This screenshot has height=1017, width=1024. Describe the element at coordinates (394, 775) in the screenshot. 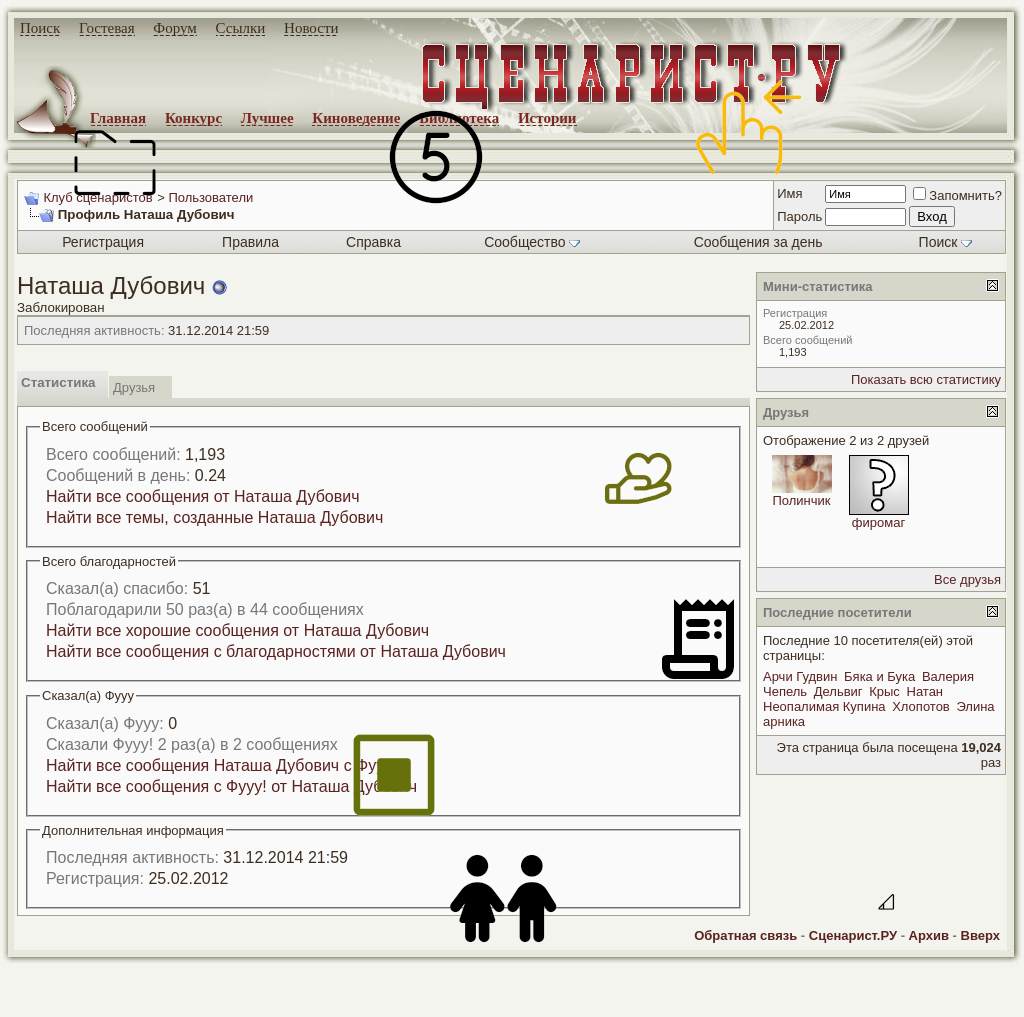

I see `stop or halt media playback` at that location.